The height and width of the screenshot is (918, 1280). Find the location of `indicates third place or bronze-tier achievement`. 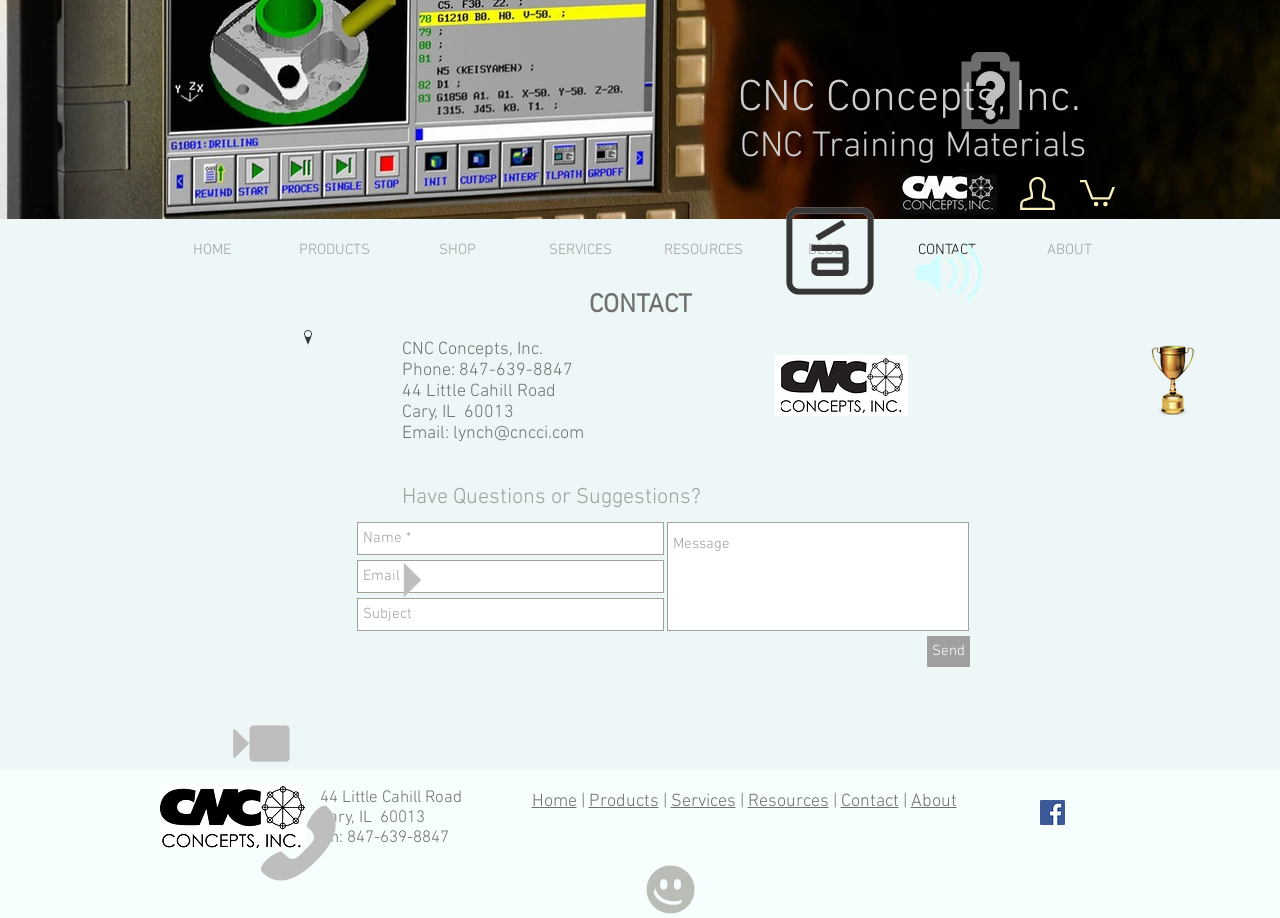

indicates third place or bronze-tier achievement is located at coordinates (1175, 380).